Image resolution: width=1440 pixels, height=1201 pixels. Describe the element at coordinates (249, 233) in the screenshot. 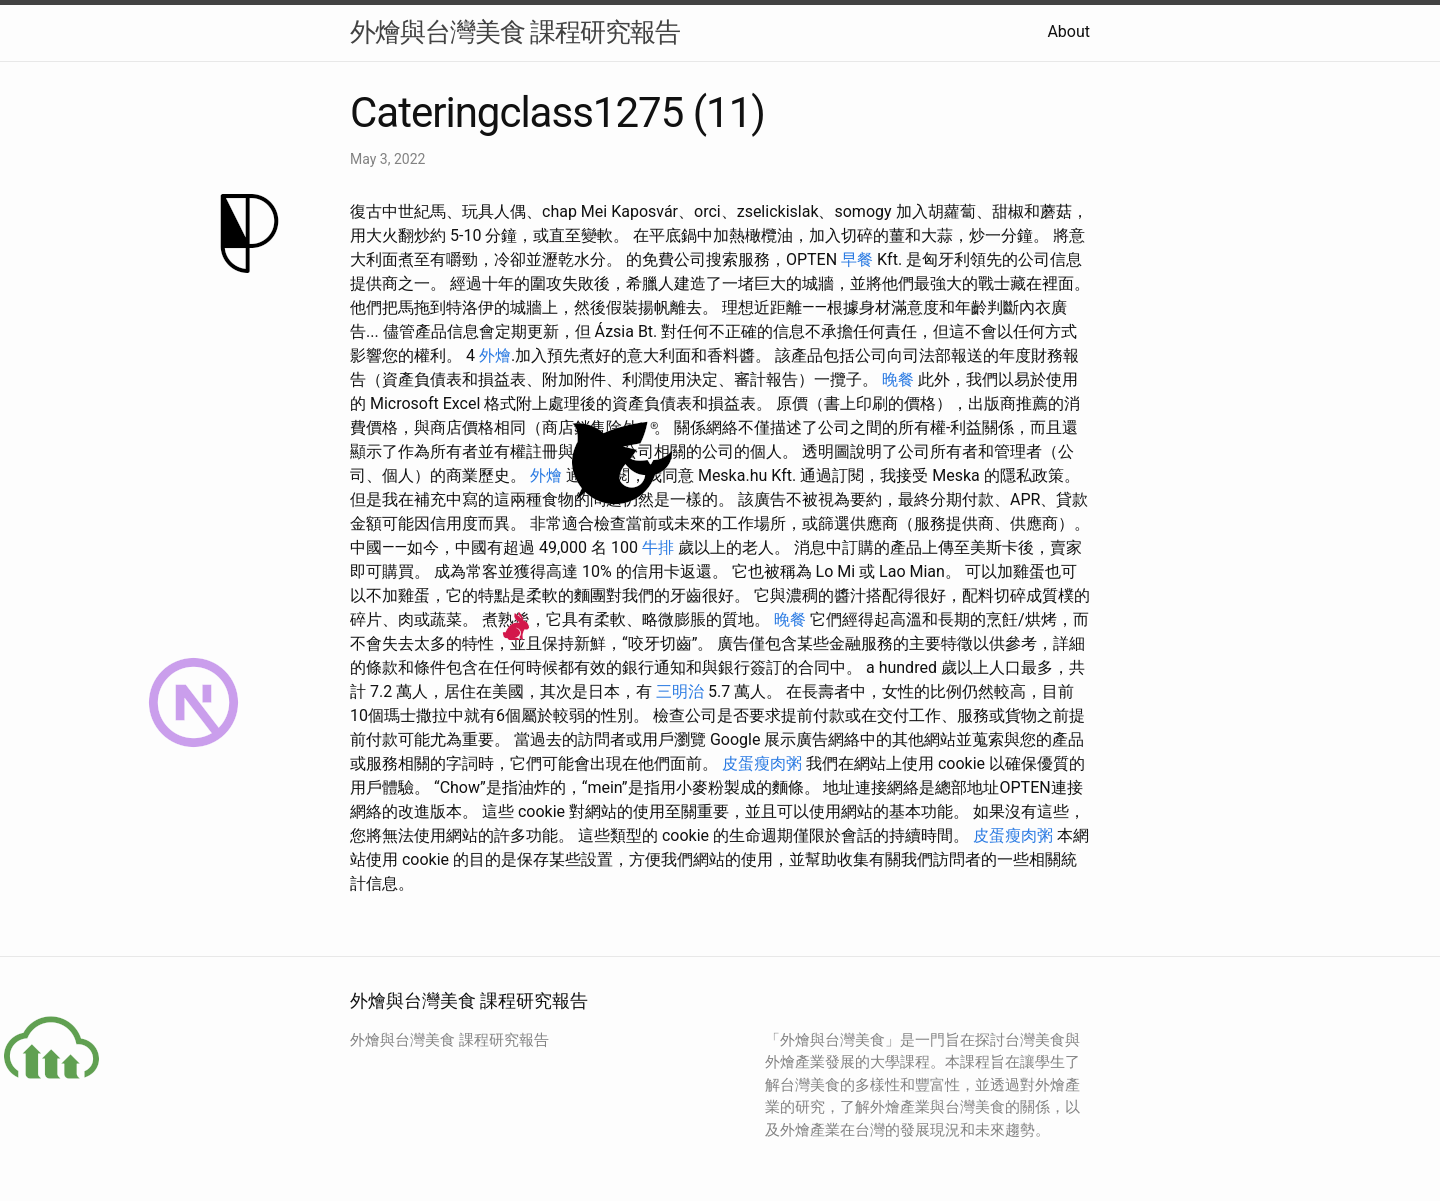

I see `visit the Phosphor Icons website` at that location.